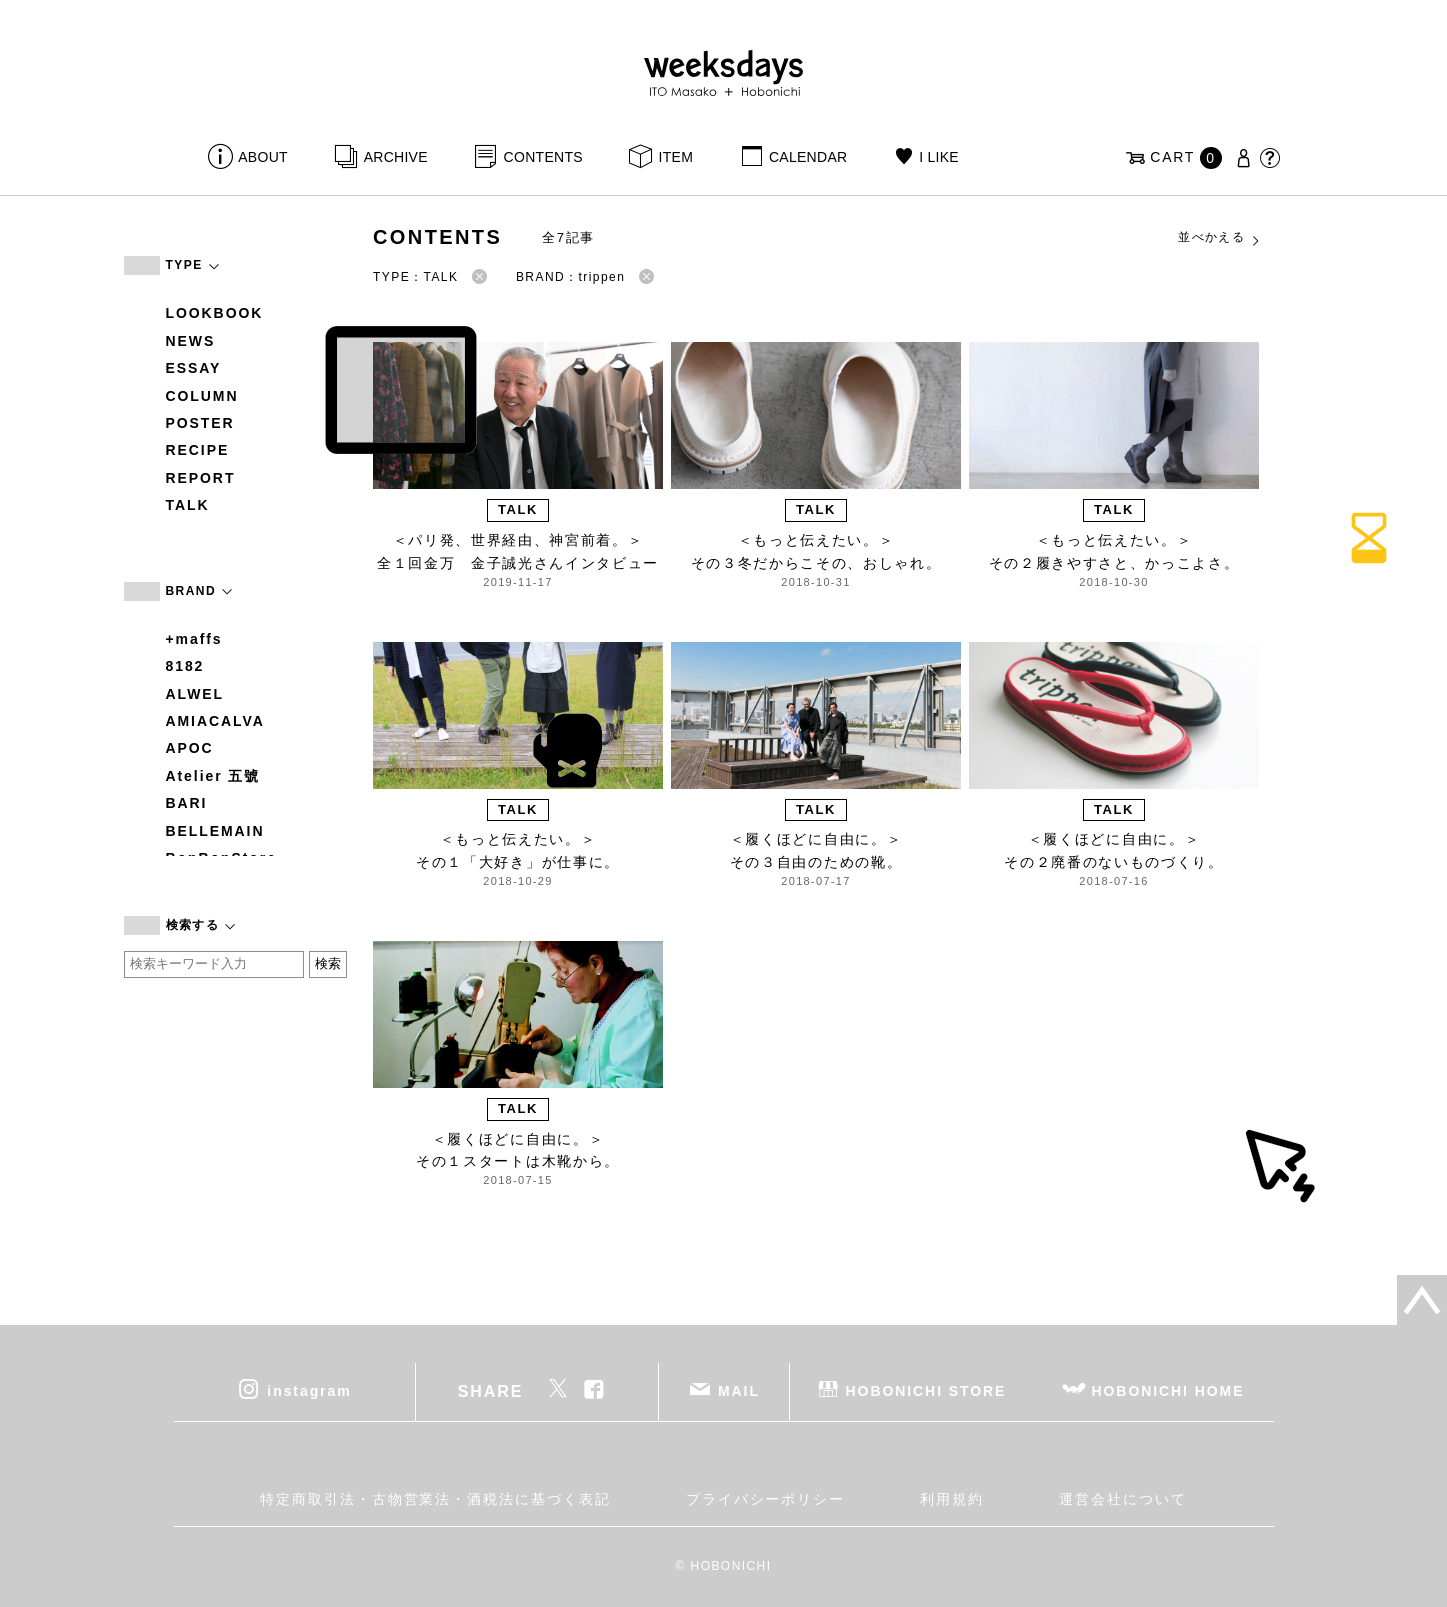 The height and width of the screenshot is (1607, 1447). I want to click on represents a container or frame element, so click(401, 390).